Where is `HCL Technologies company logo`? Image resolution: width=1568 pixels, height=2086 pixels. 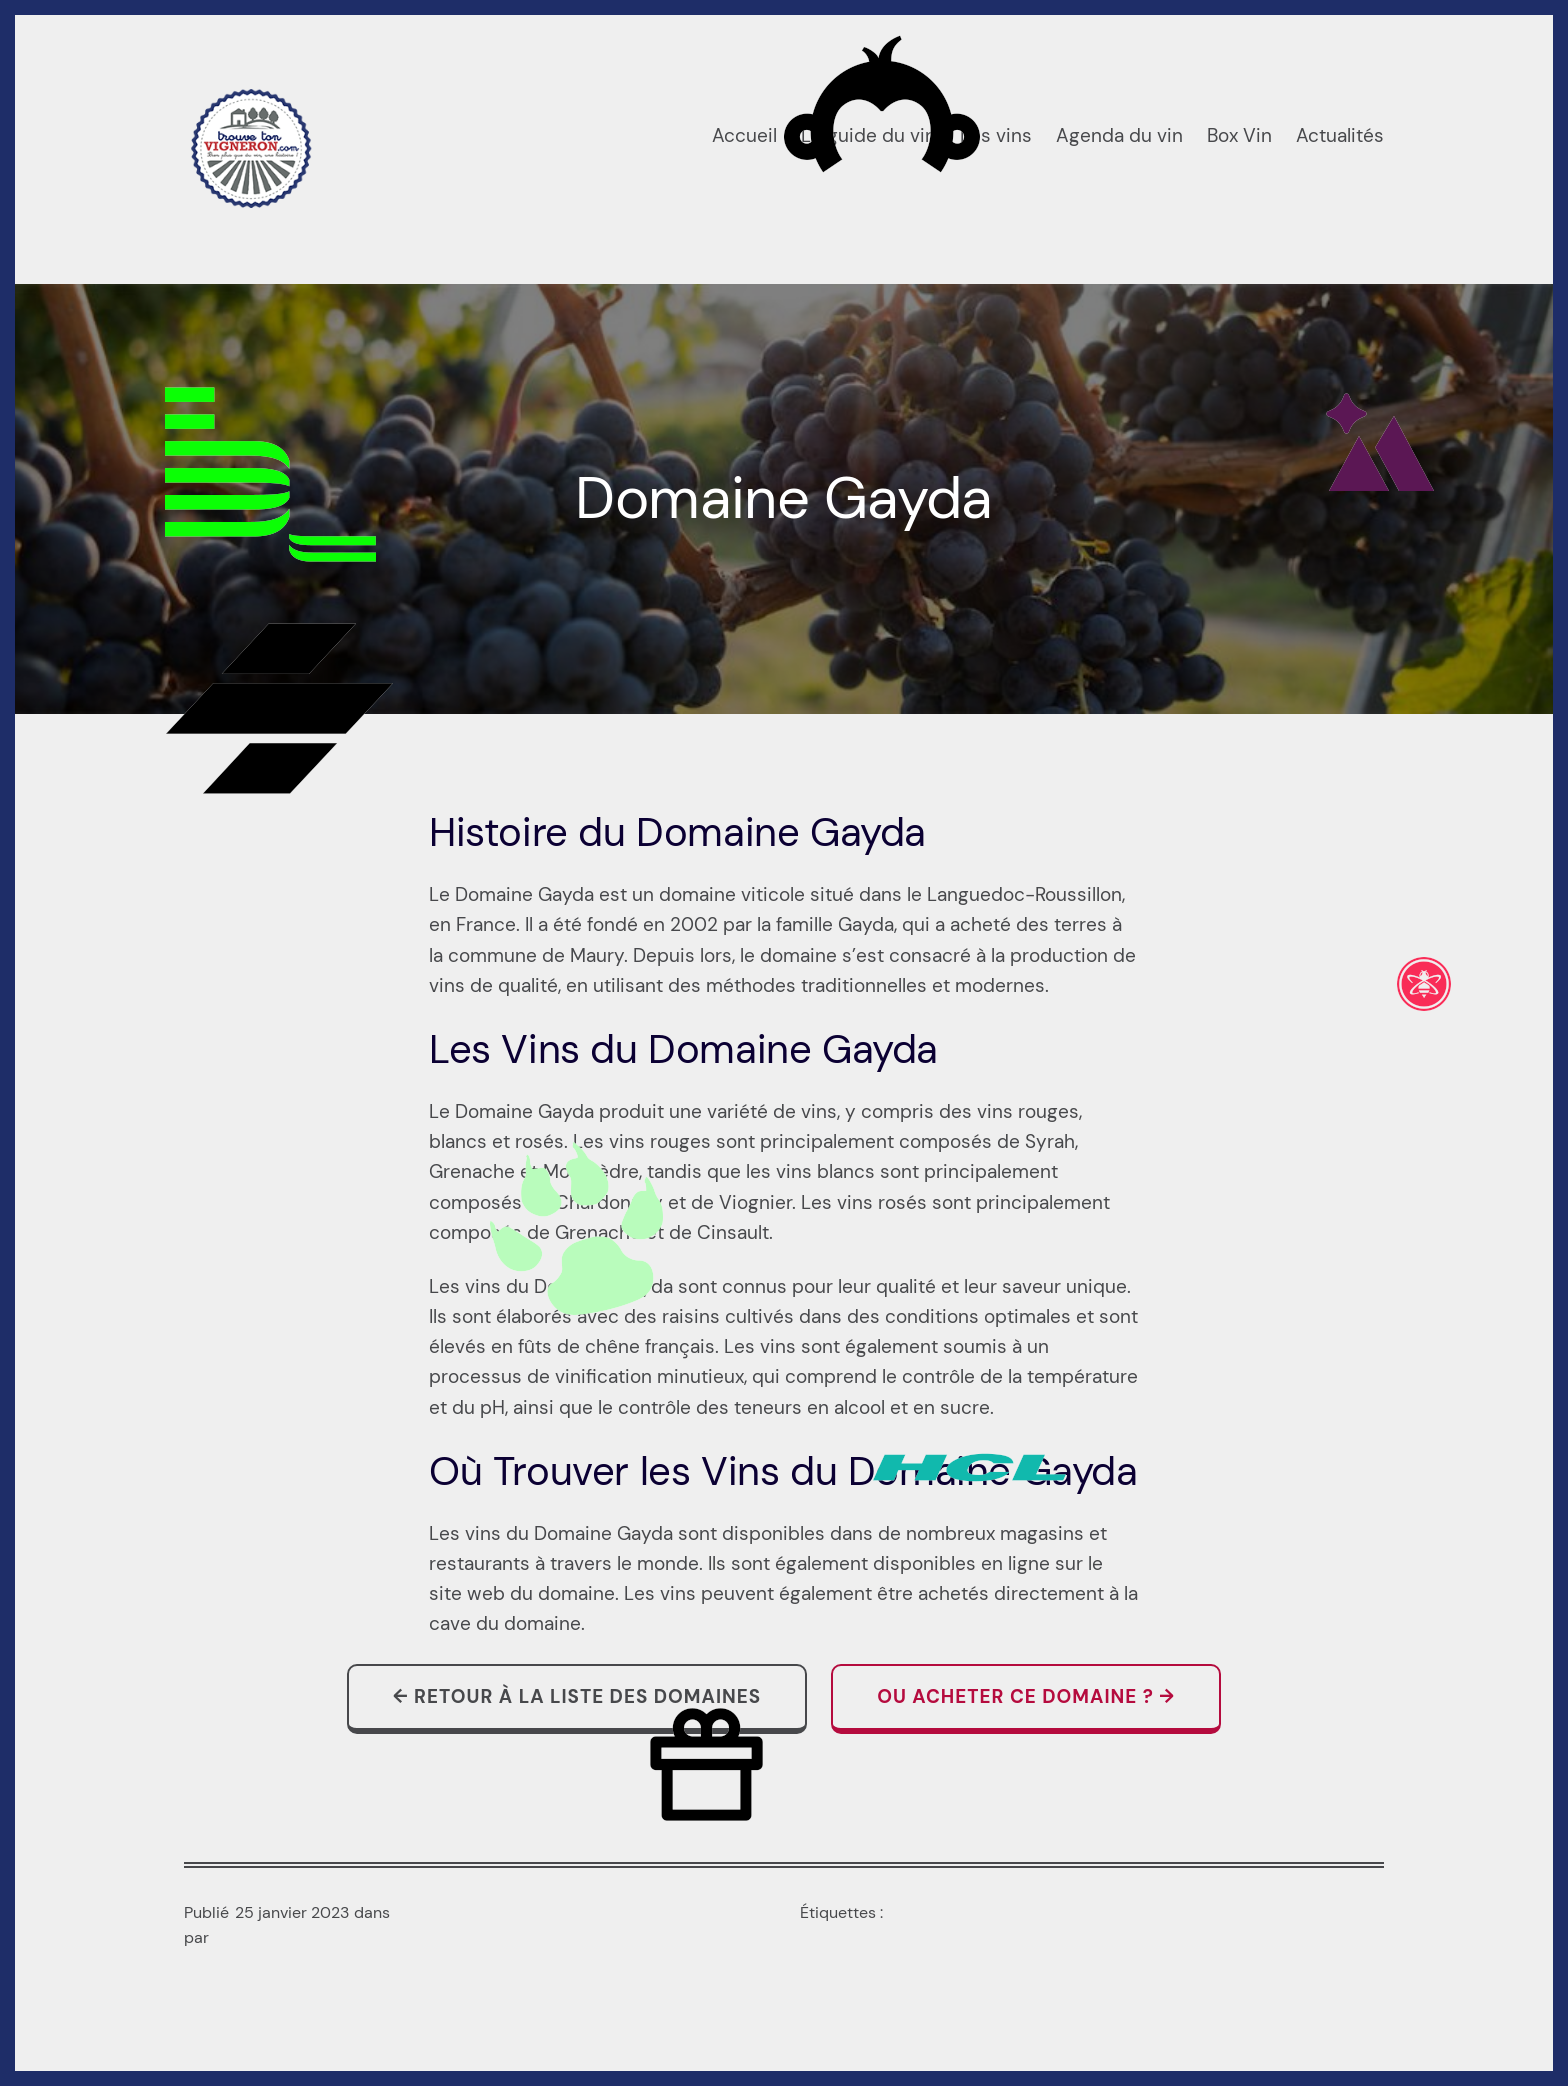 HCL Technologies company logo is located at coordinates (969, 1467).